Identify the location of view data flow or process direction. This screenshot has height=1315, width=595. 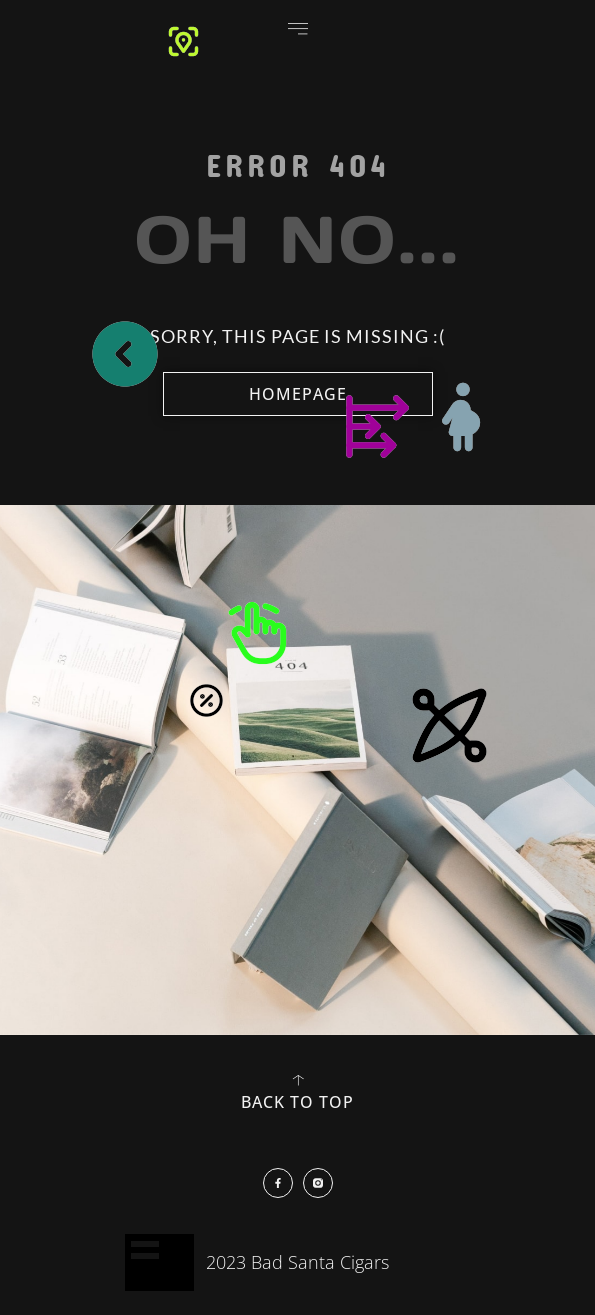
(377, 426).